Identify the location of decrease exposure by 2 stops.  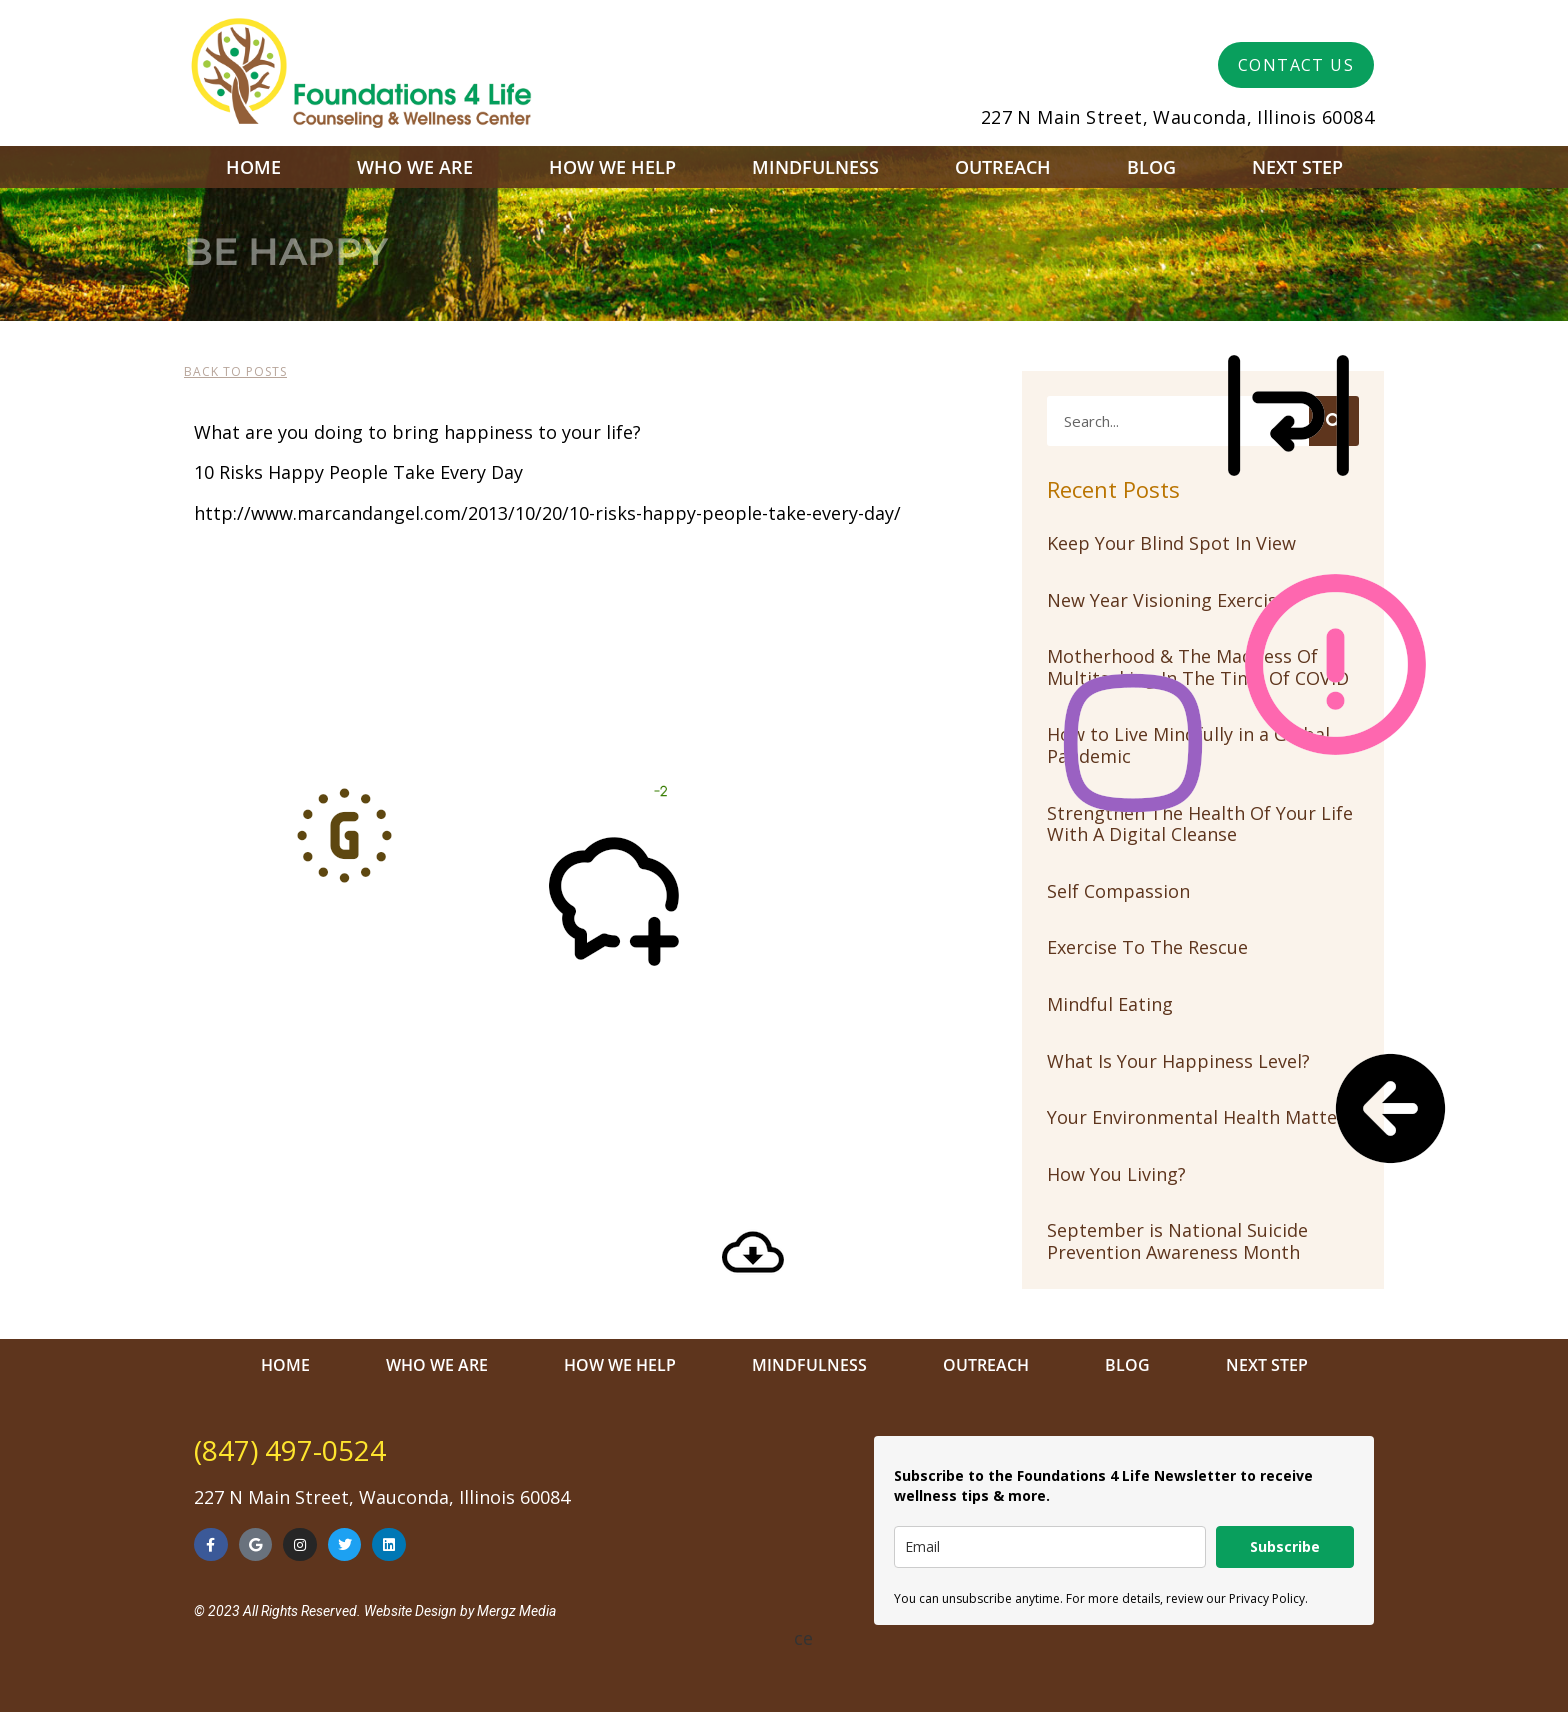
(661, 791).